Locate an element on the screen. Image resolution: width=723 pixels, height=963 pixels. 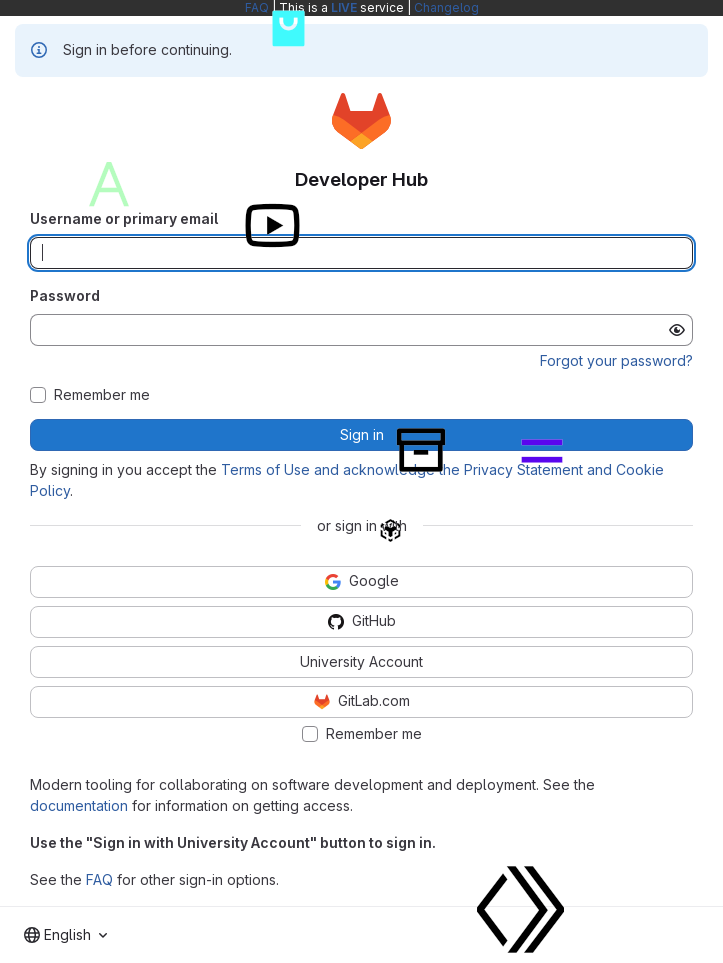
binance coin (bnb) cryptocurrency logo is located at coordinates (390, 530).